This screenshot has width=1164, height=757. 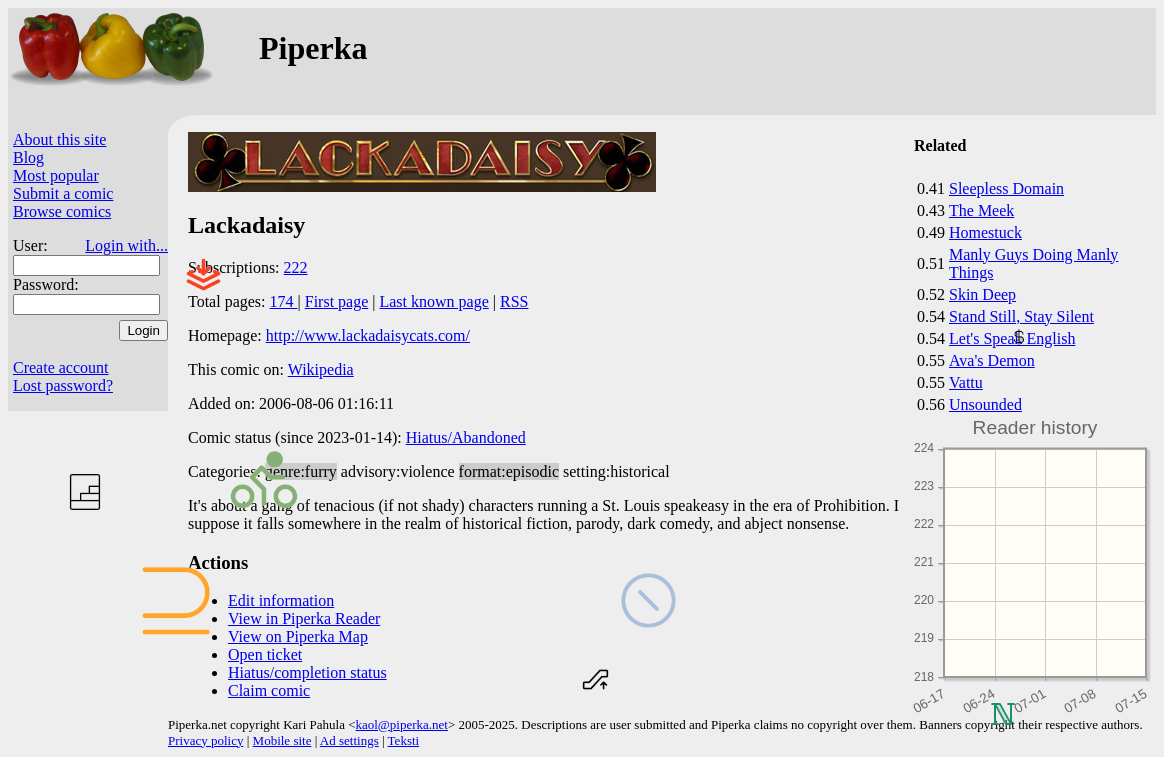 I want to click on indicates a prohibited or restricted action, so click(x=648, y=600).